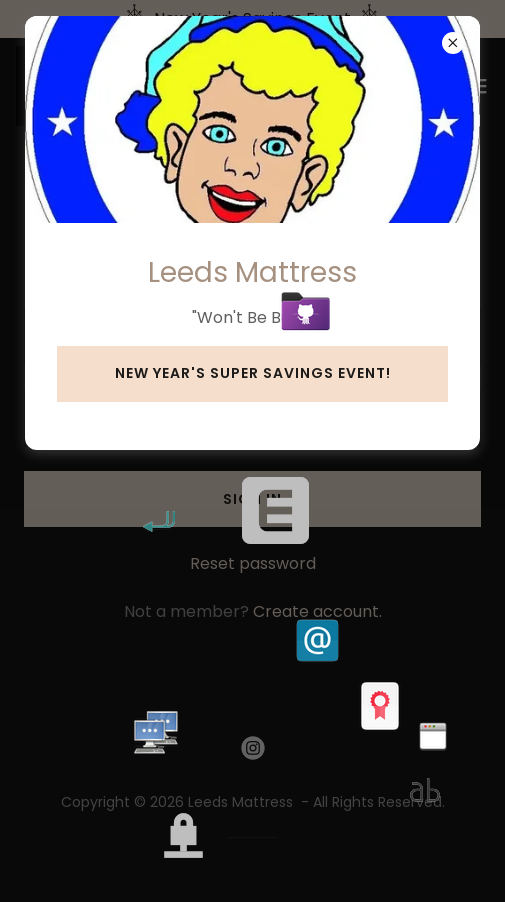 The height and width of the screenshot is (902, 505). Describe the element at coordinates (380, 706) in the screenshot. I see `a pkcs7 certificate file or security credential` at that location.